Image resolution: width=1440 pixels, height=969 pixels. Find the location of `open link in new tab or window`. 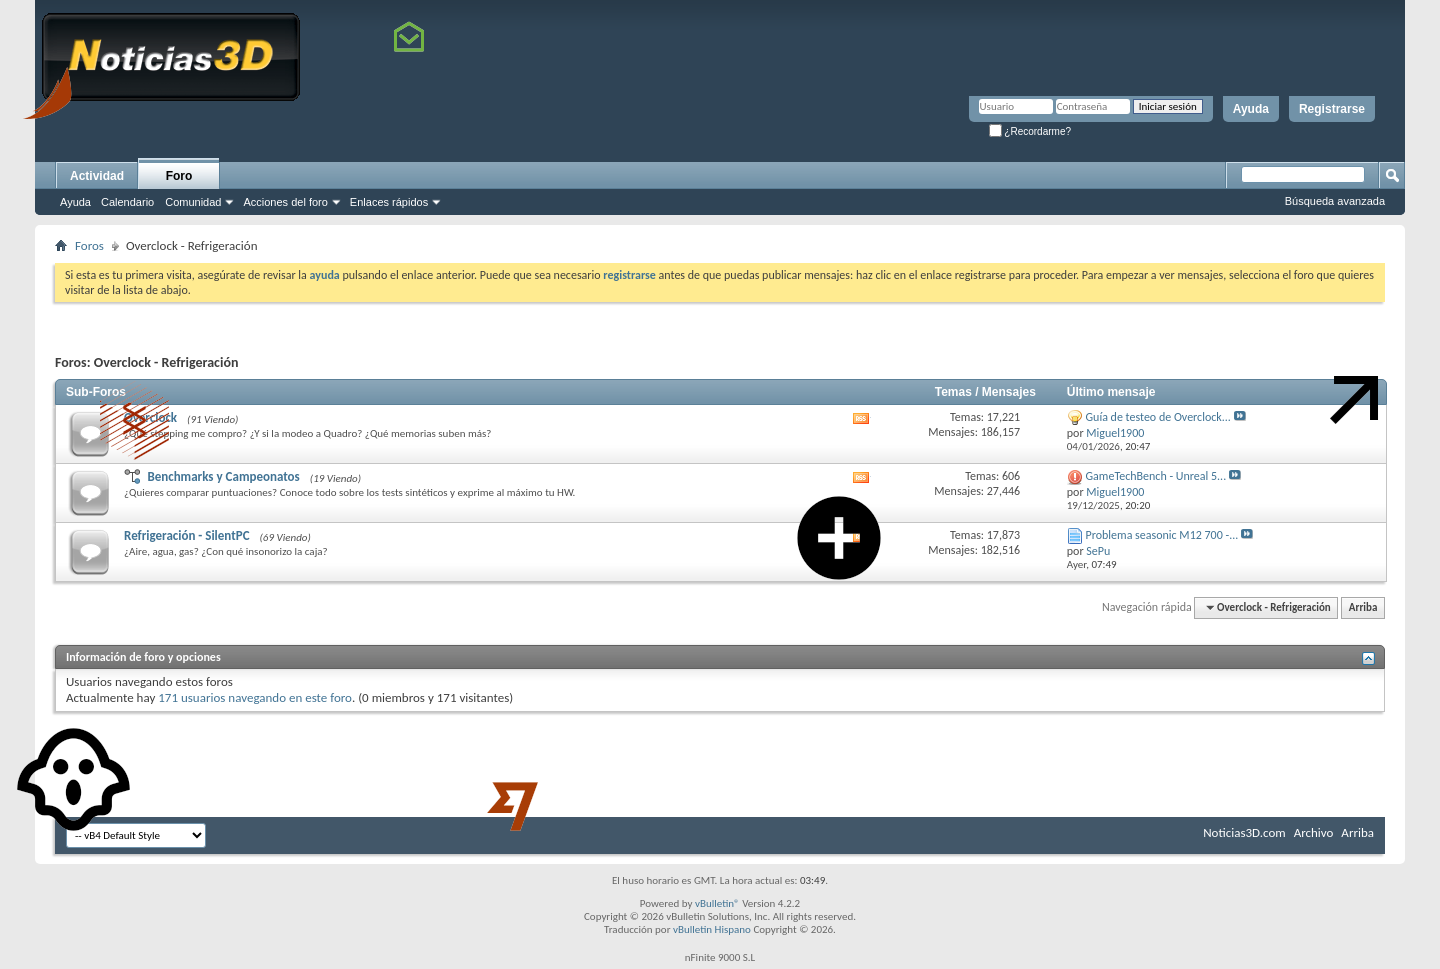

open link in new tab or window is located at coordinates (1354, 400).